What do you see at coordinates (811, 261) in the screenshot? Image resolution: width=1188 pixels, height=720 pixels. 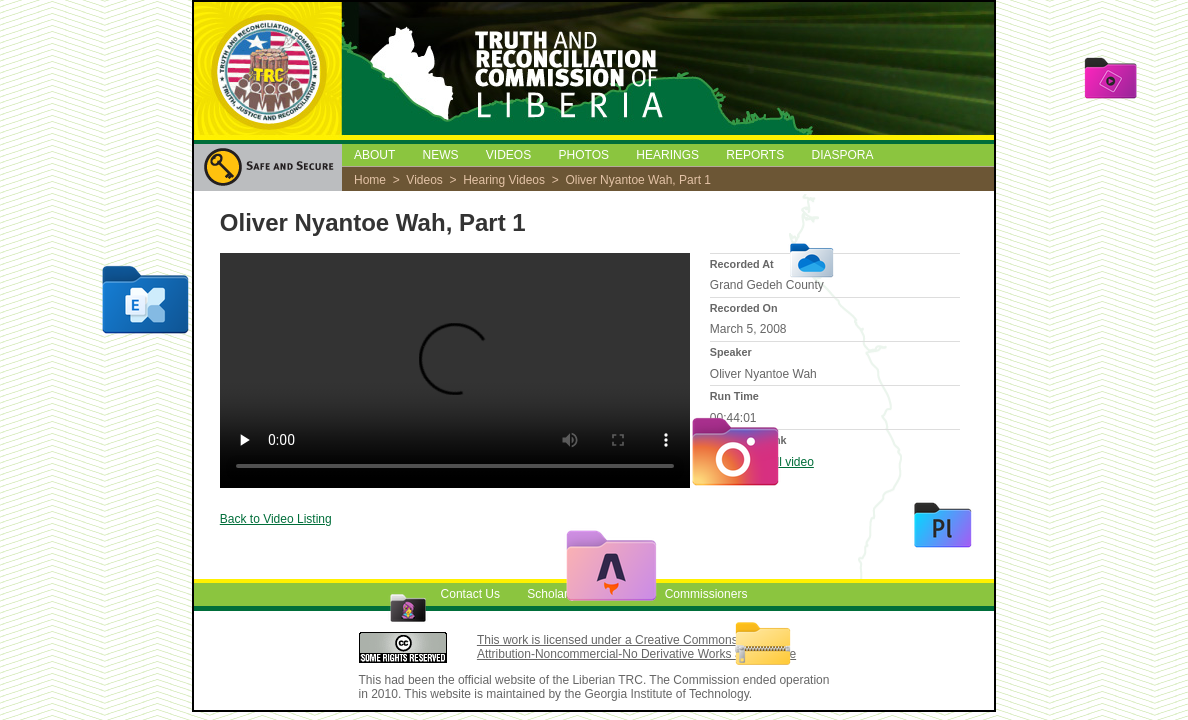 I see `open your OneDrive synced folder` at bounding box center [811, 261].